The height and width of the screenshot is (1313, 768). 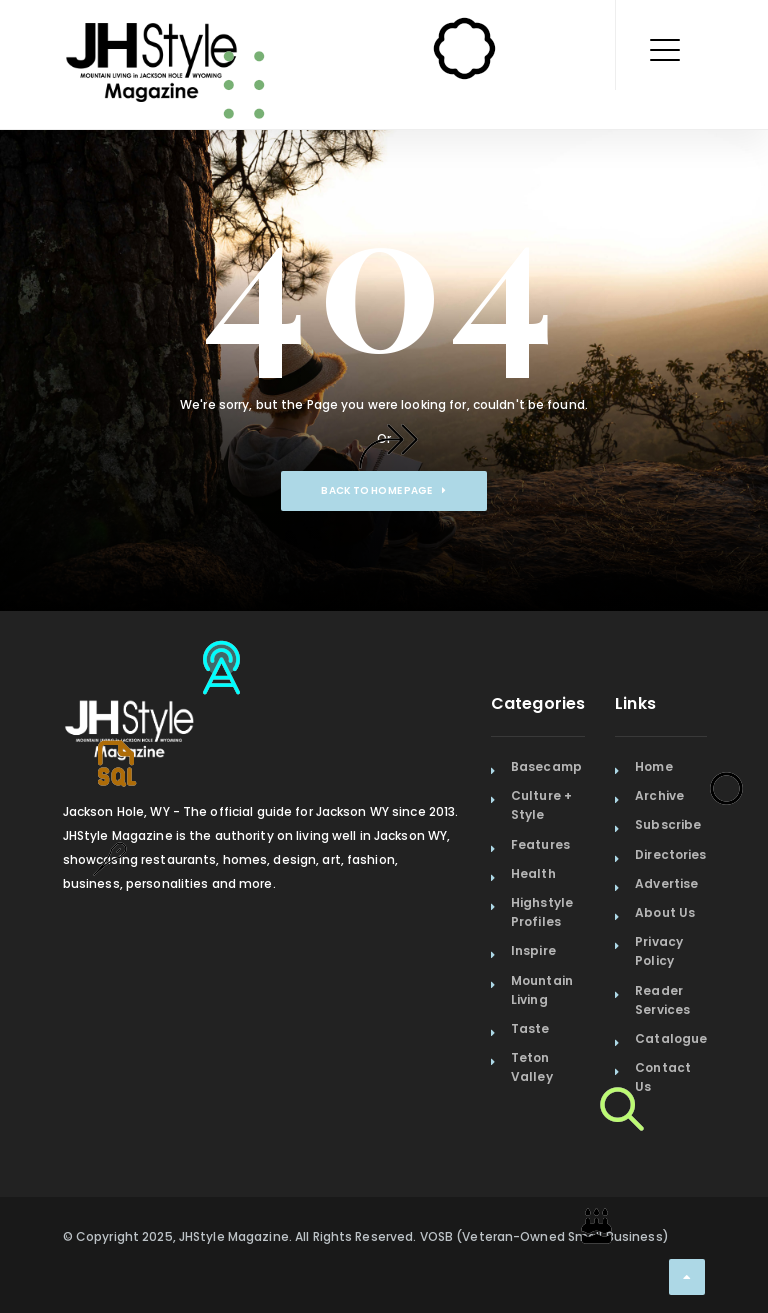 What do you see at coordinates (464, 48) in the screenshot?
I see `indicates a badge or achievement placeholder` at bounding box center [464, 48].